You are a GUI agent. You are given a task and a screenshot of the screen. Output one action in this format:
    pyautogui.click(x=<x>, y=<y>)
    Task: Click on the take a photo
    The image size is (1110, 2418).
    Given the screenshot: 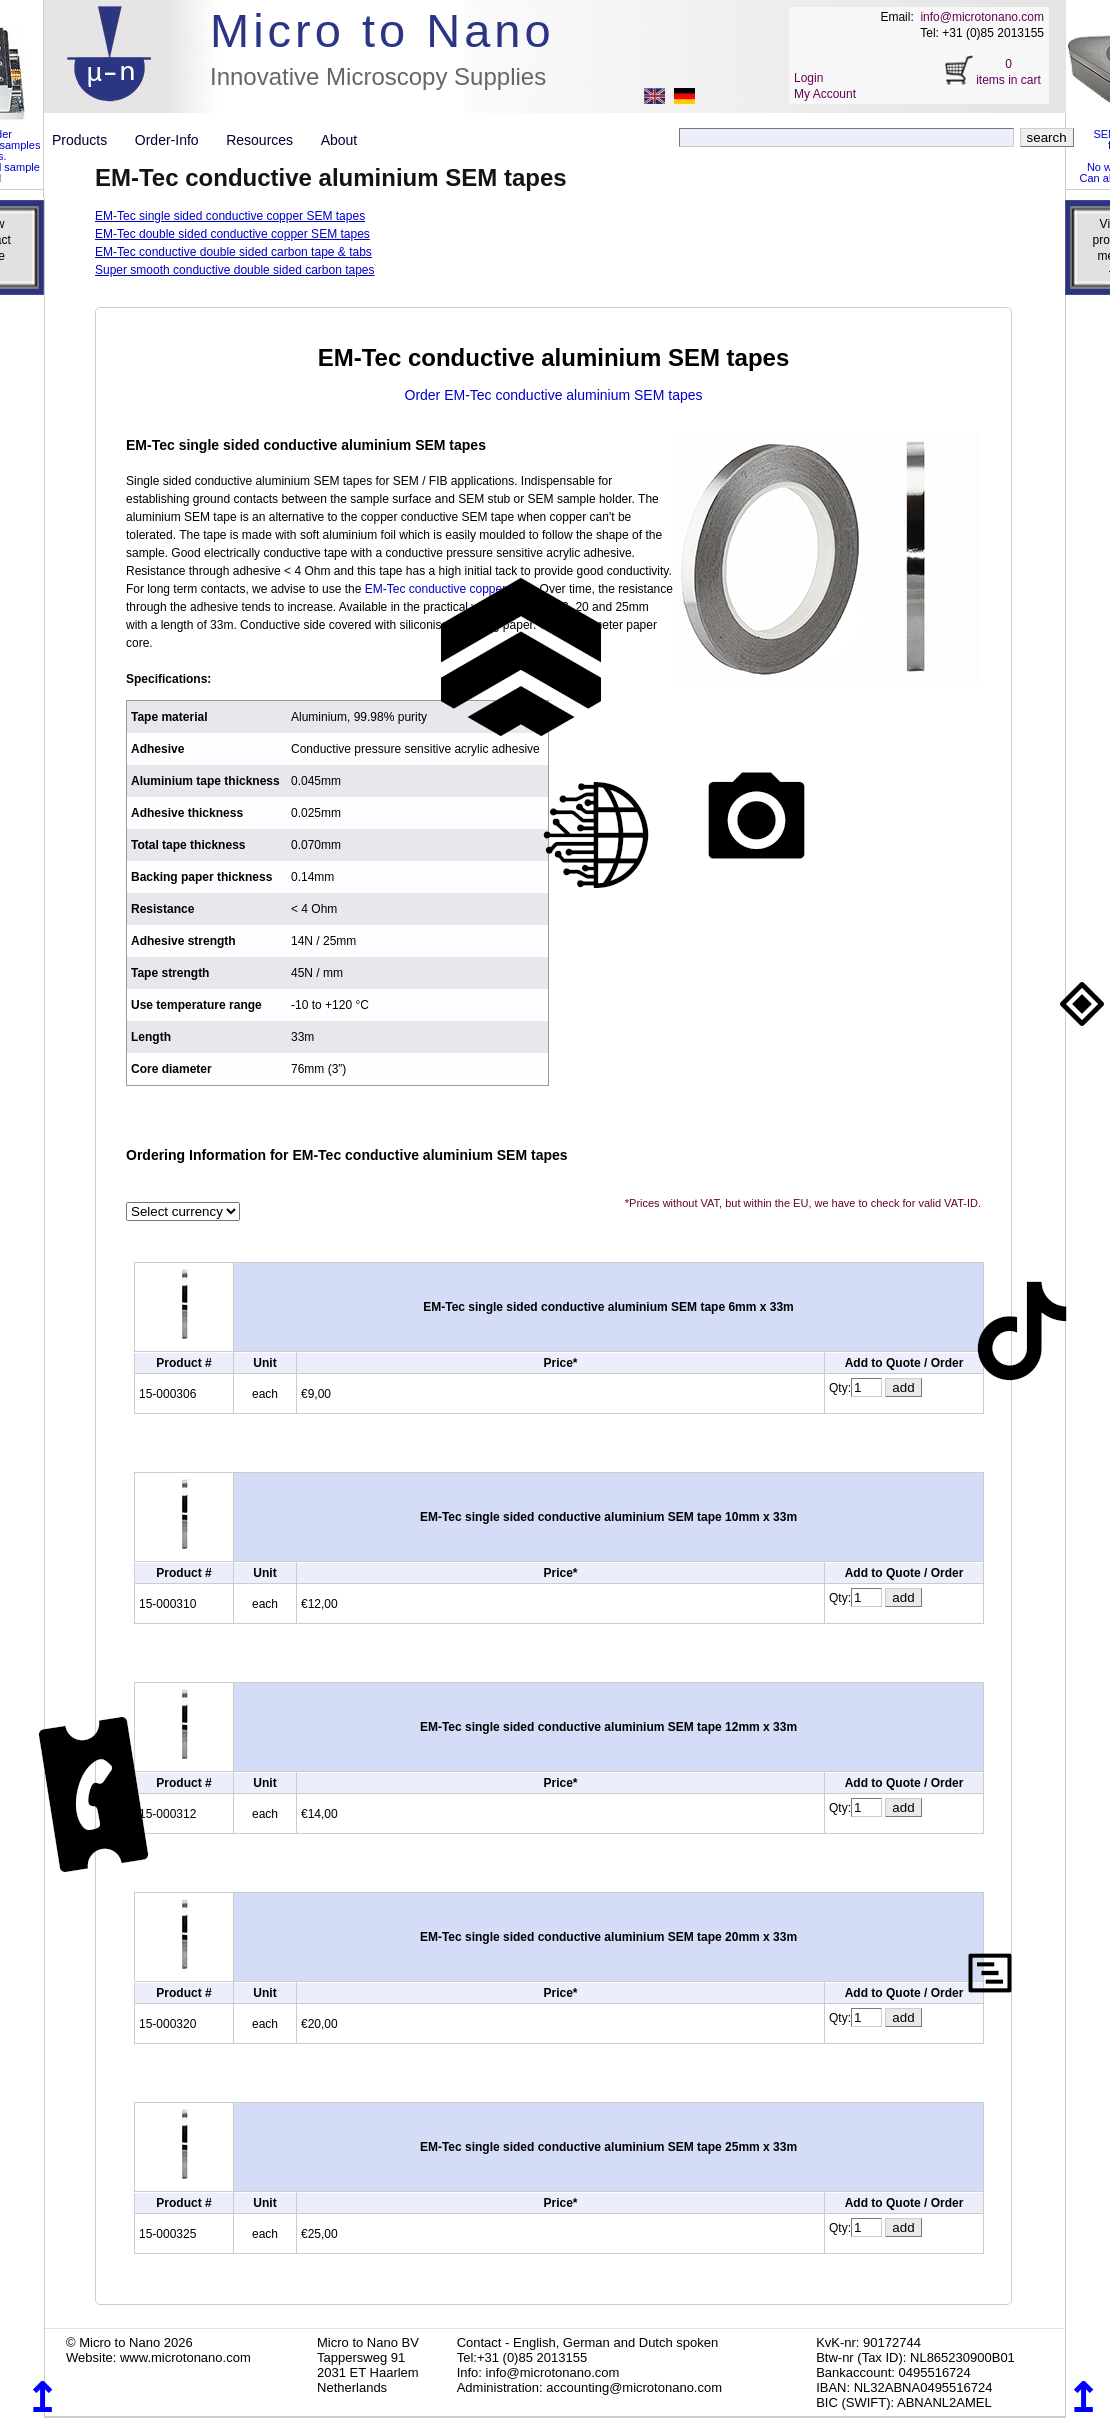 What is the action you would take?
    pyautogui.click(x=756, y=815)
    